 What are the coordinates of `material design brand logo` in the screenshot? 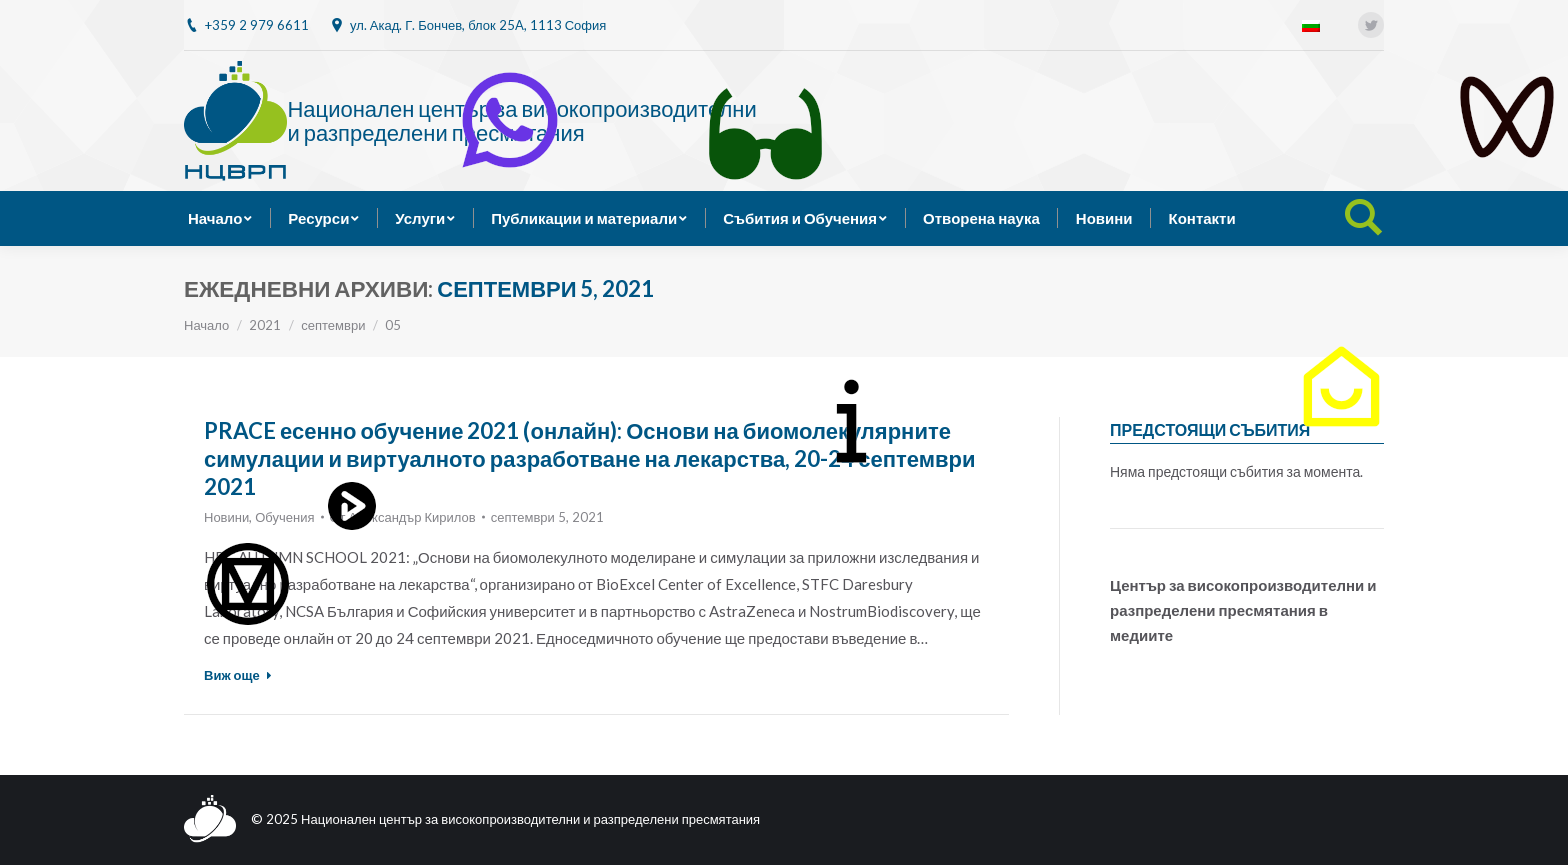 It's located at (248, 584).